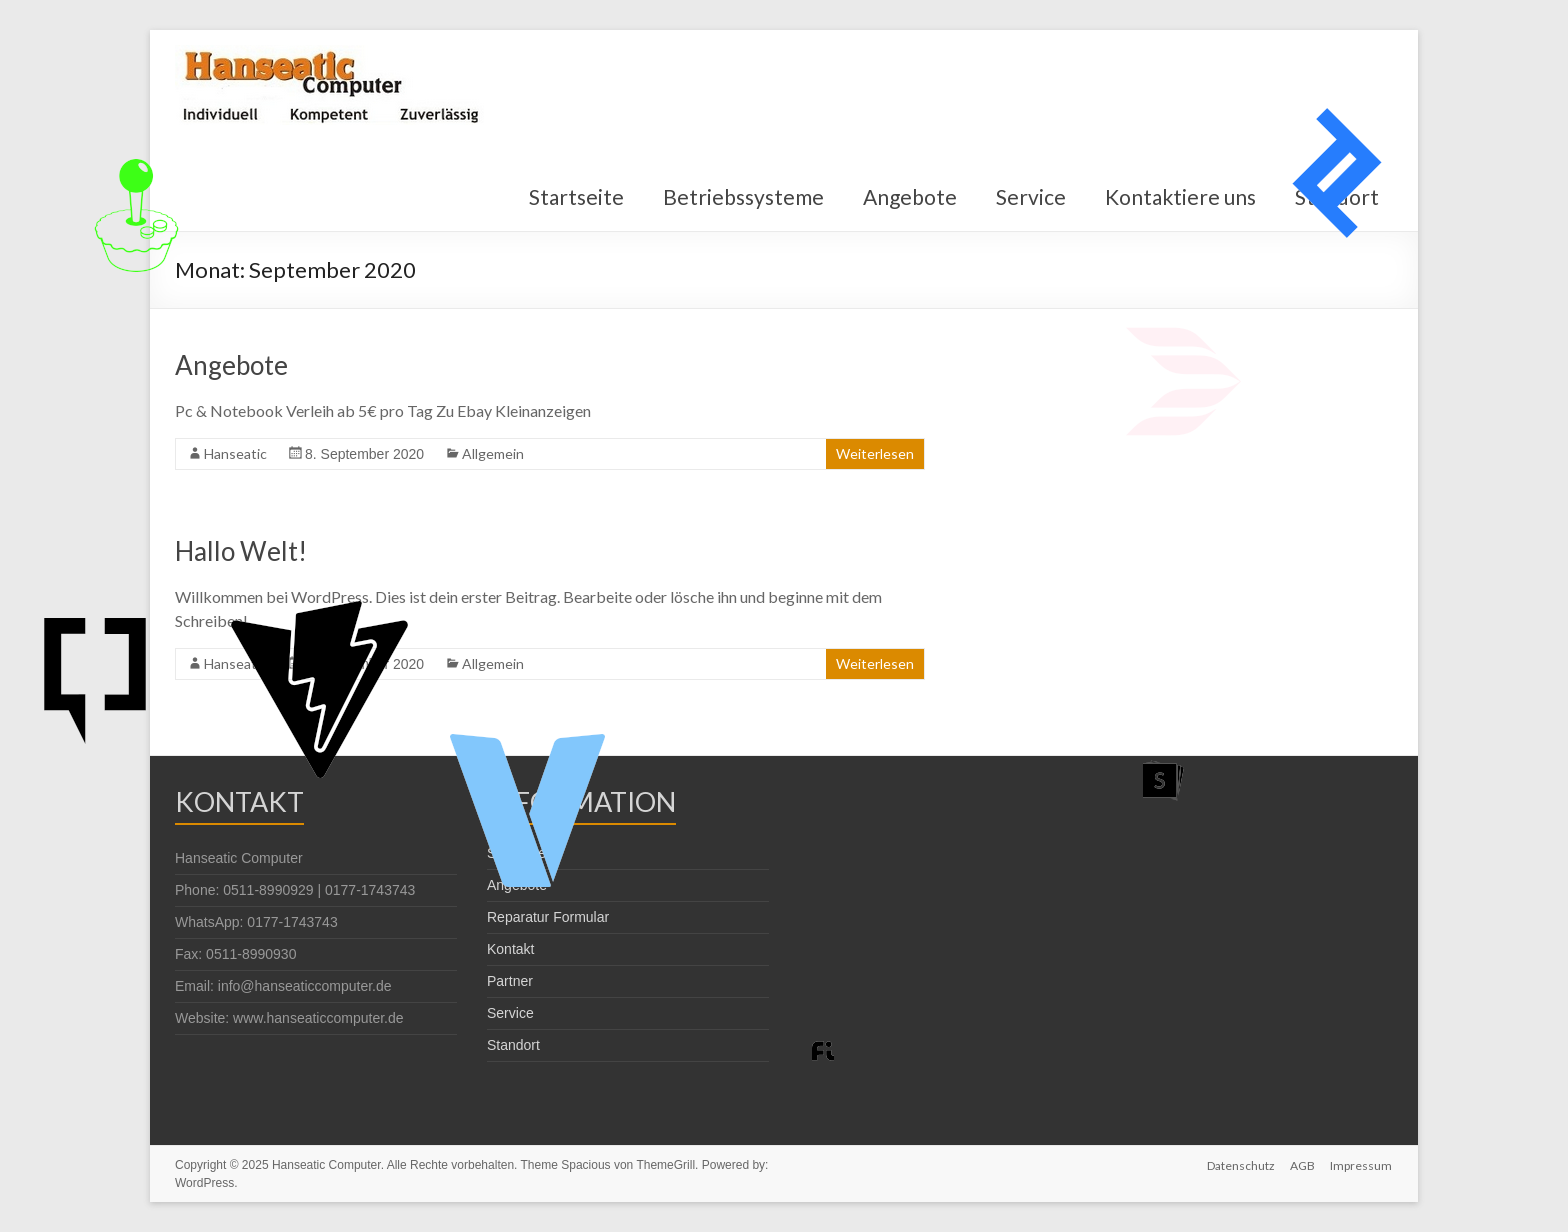 This screenshot has width=1568, height=1232. What do you see at coordinates (136, 215) in the screenshot?
I see `launch retropie emulation software` at bounding box center [136, 215].